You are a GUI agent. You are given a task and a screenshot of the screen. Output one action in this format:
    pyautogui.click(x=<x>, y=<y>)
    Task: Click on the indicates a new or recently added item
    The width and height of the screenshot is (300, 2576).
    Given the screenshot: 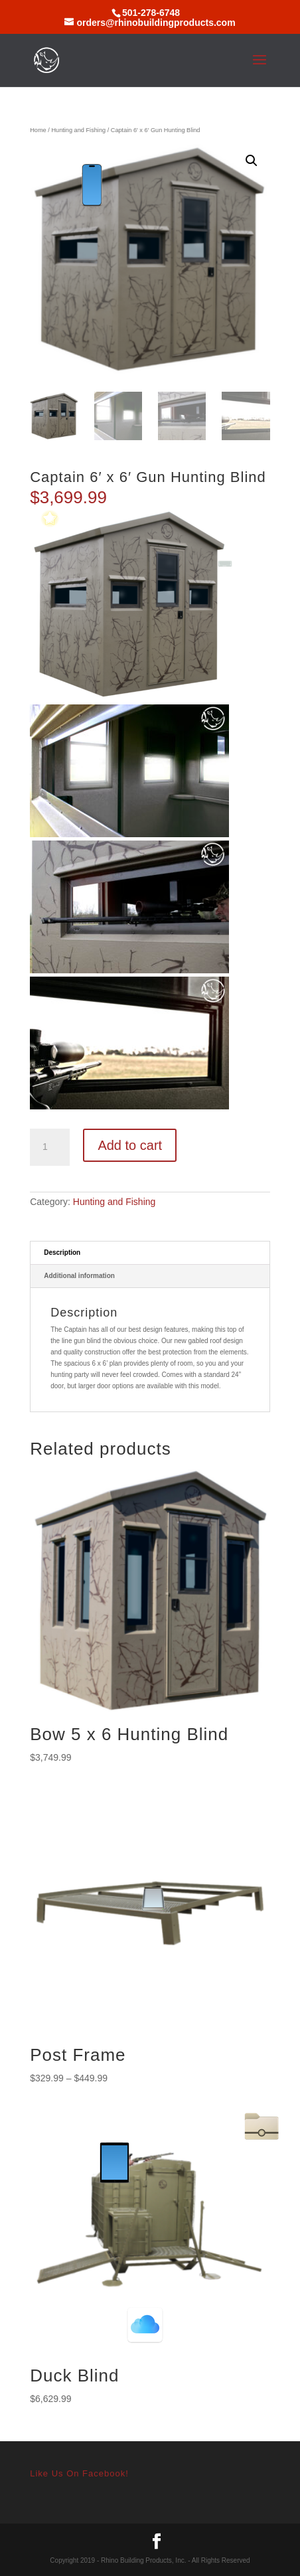 What is the action you would take?
    pyautogui.click(x=49, y=519)
    